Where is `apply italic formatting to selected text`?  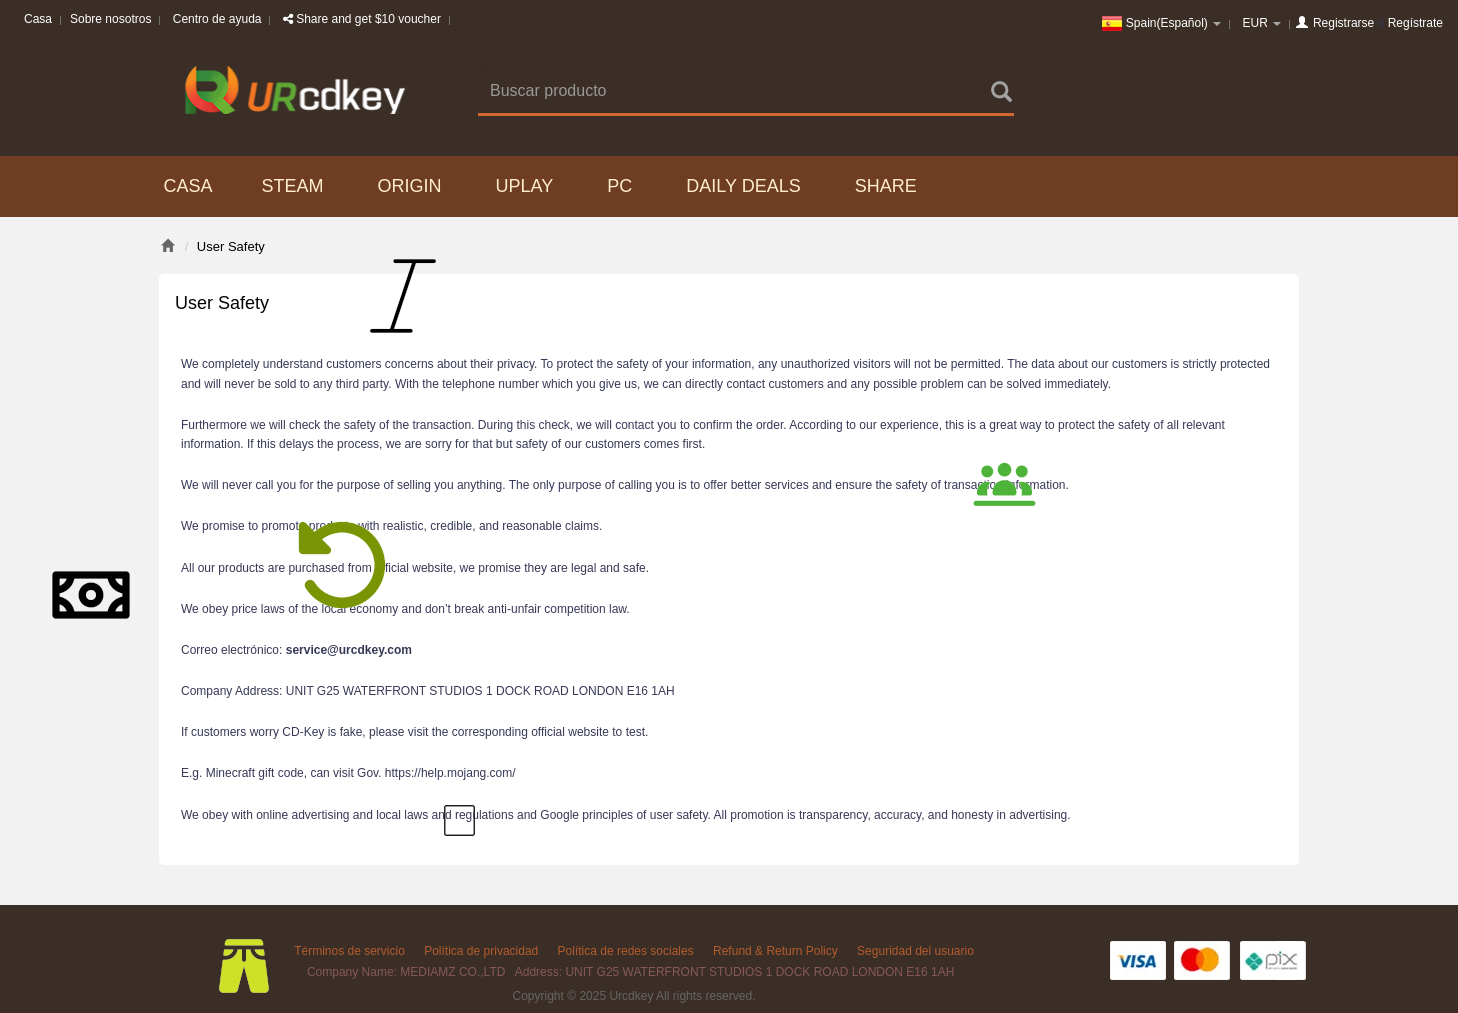 apply italic formatting to selected text is located at coordinates (403, 296).